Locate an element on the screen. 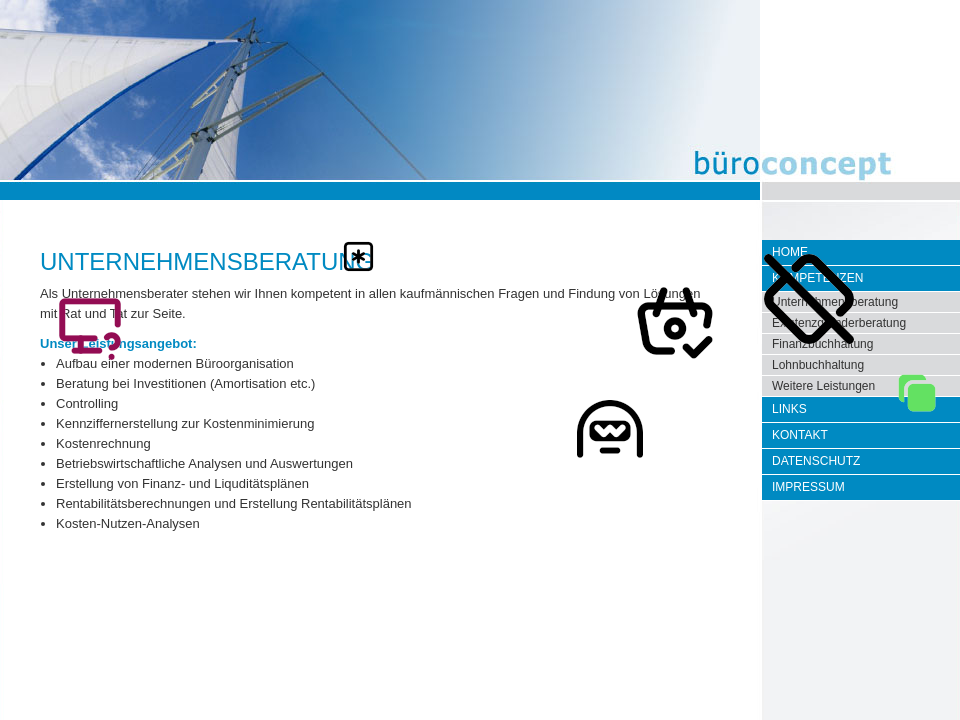 This screenshot has width=960, height=720. access GitHub's Hubot automation bot is located at coordinates (610, 433).